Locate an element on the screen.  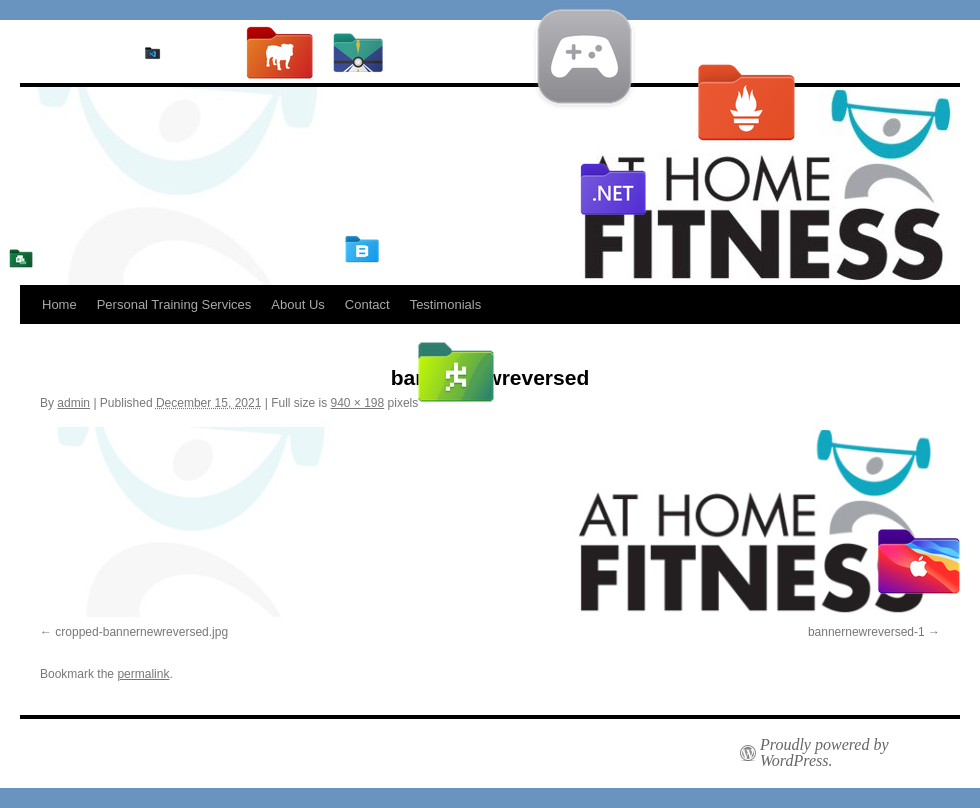
open your GameJolt games folder is located at coordinates (456, 374).